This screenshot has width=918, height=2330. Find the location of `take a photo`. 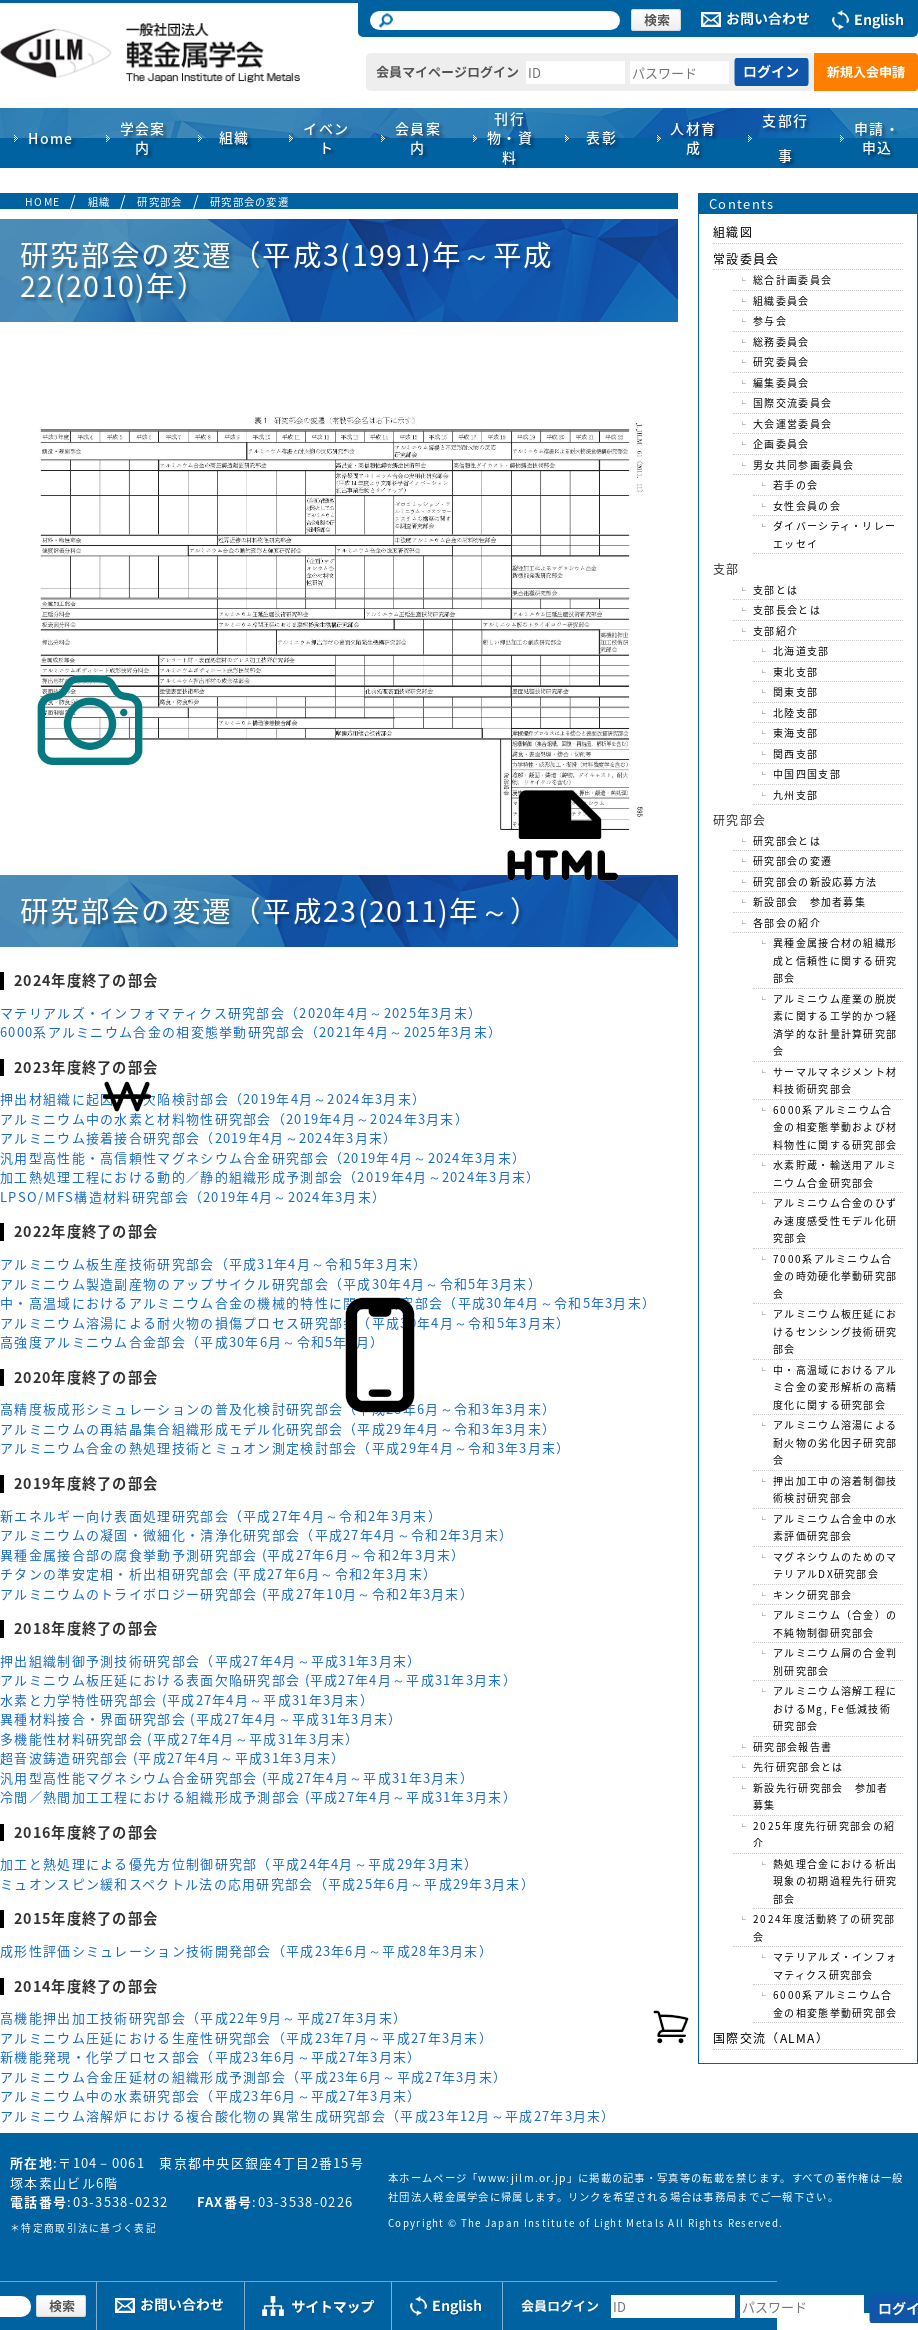

take a photo is located at coordinates (90, 720).